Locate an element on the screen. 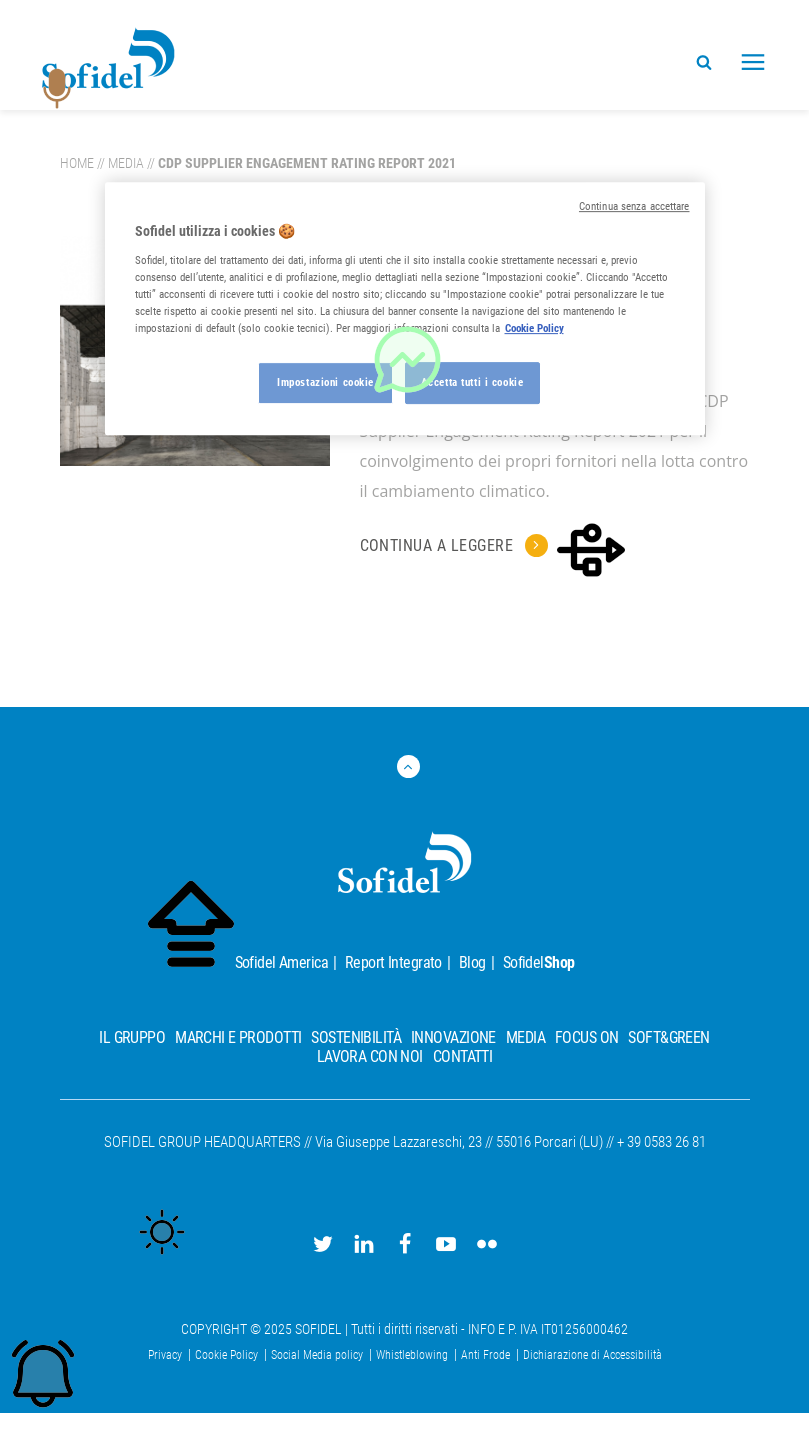 This screenshot has height=1435, width=809. open facebook messenger is located at coordinates (407, 359).